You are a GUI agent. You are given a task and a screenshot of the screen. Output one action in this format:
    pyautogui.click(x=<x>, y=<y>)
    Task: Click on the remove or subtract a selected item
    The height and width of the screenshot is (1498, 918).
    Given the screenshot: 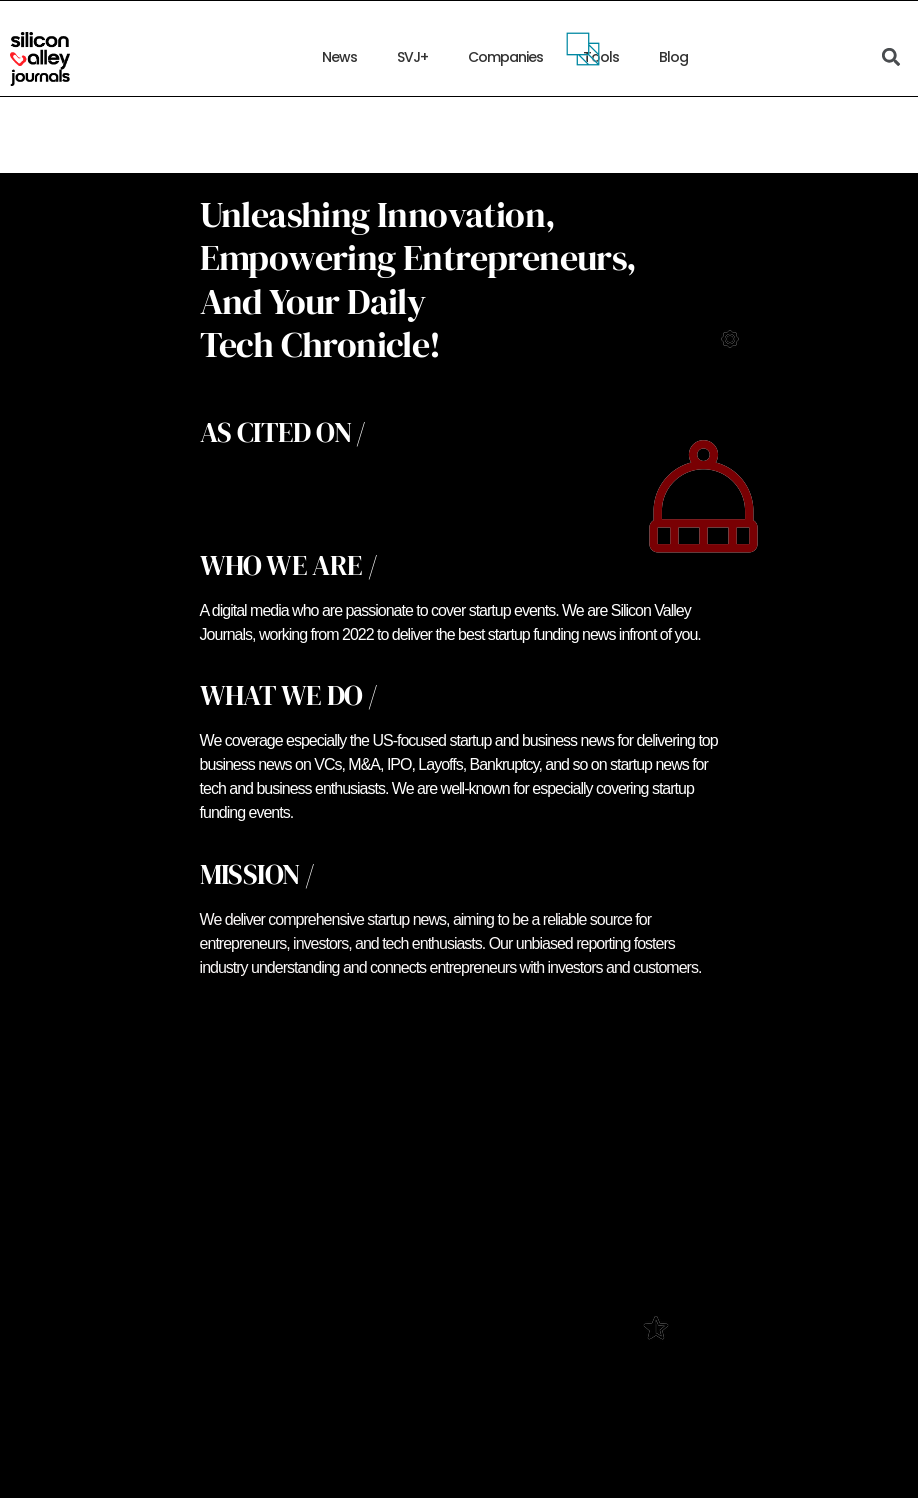 What is the action you would take?
    pyautogui.click(x=583, y=49)
    